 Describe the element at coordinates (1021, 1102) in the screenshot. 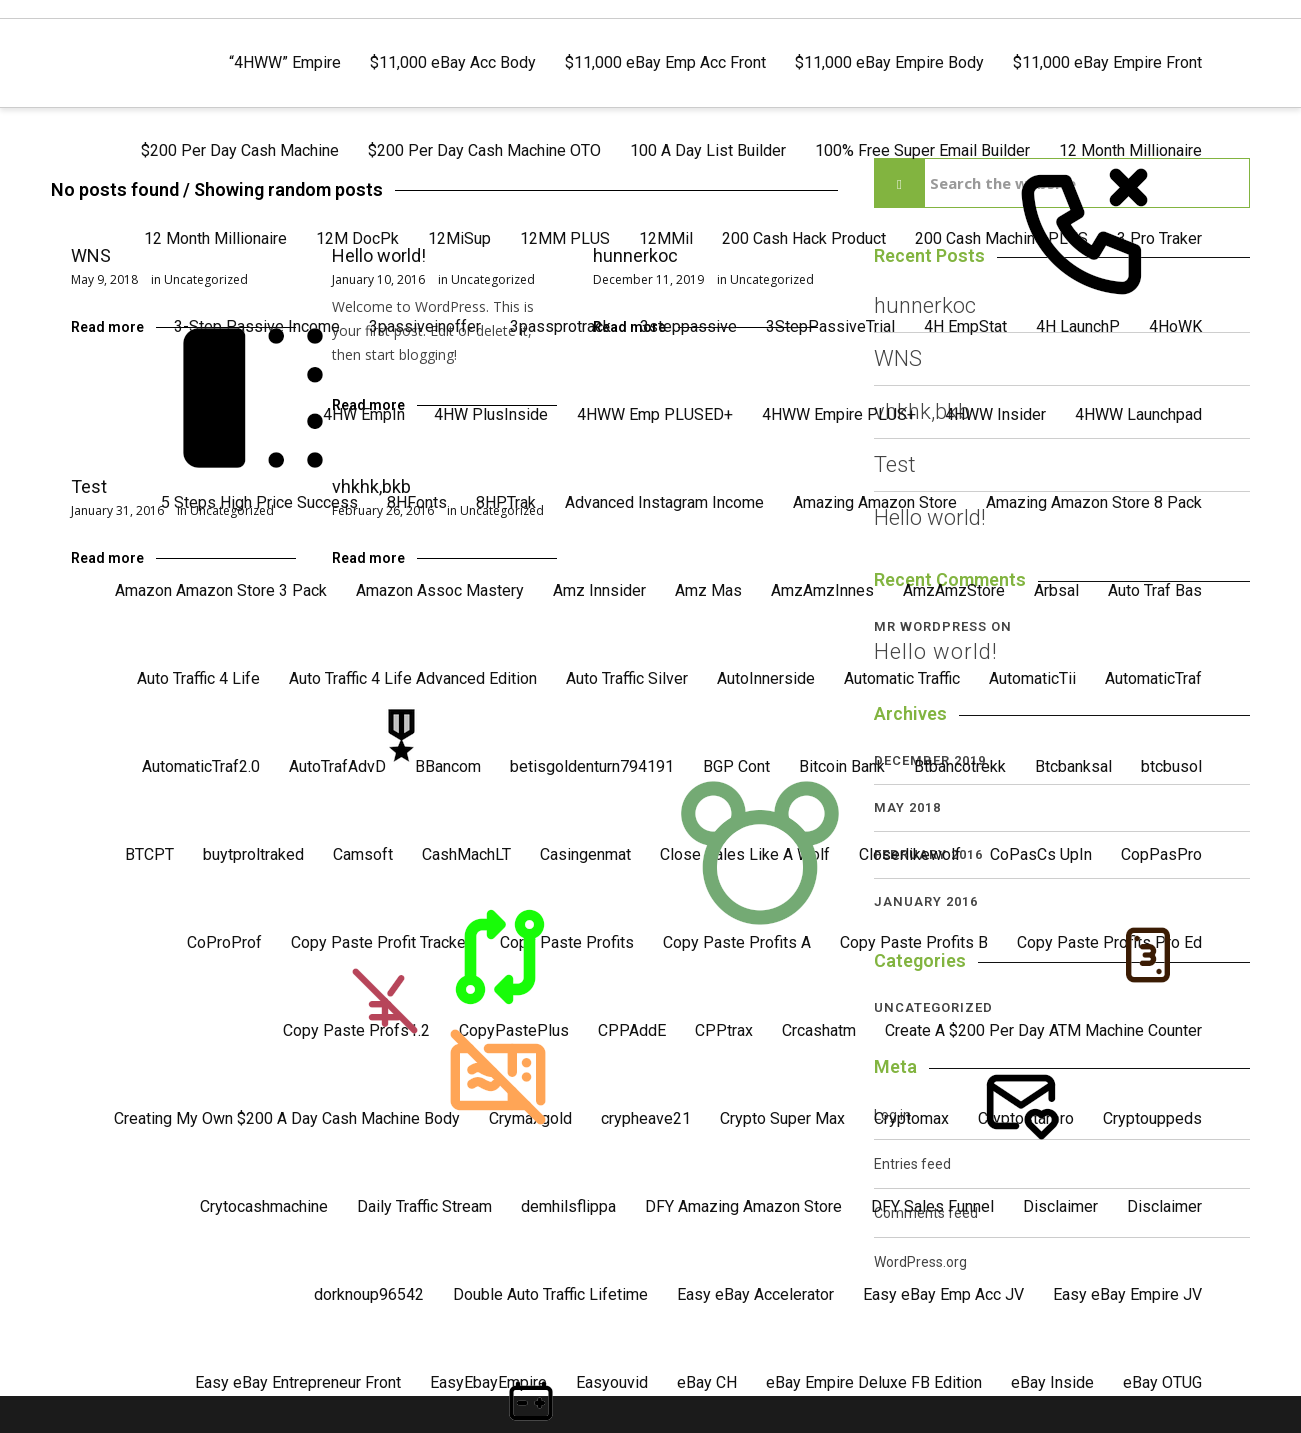

I see `view favorite or loved emails` at that location.